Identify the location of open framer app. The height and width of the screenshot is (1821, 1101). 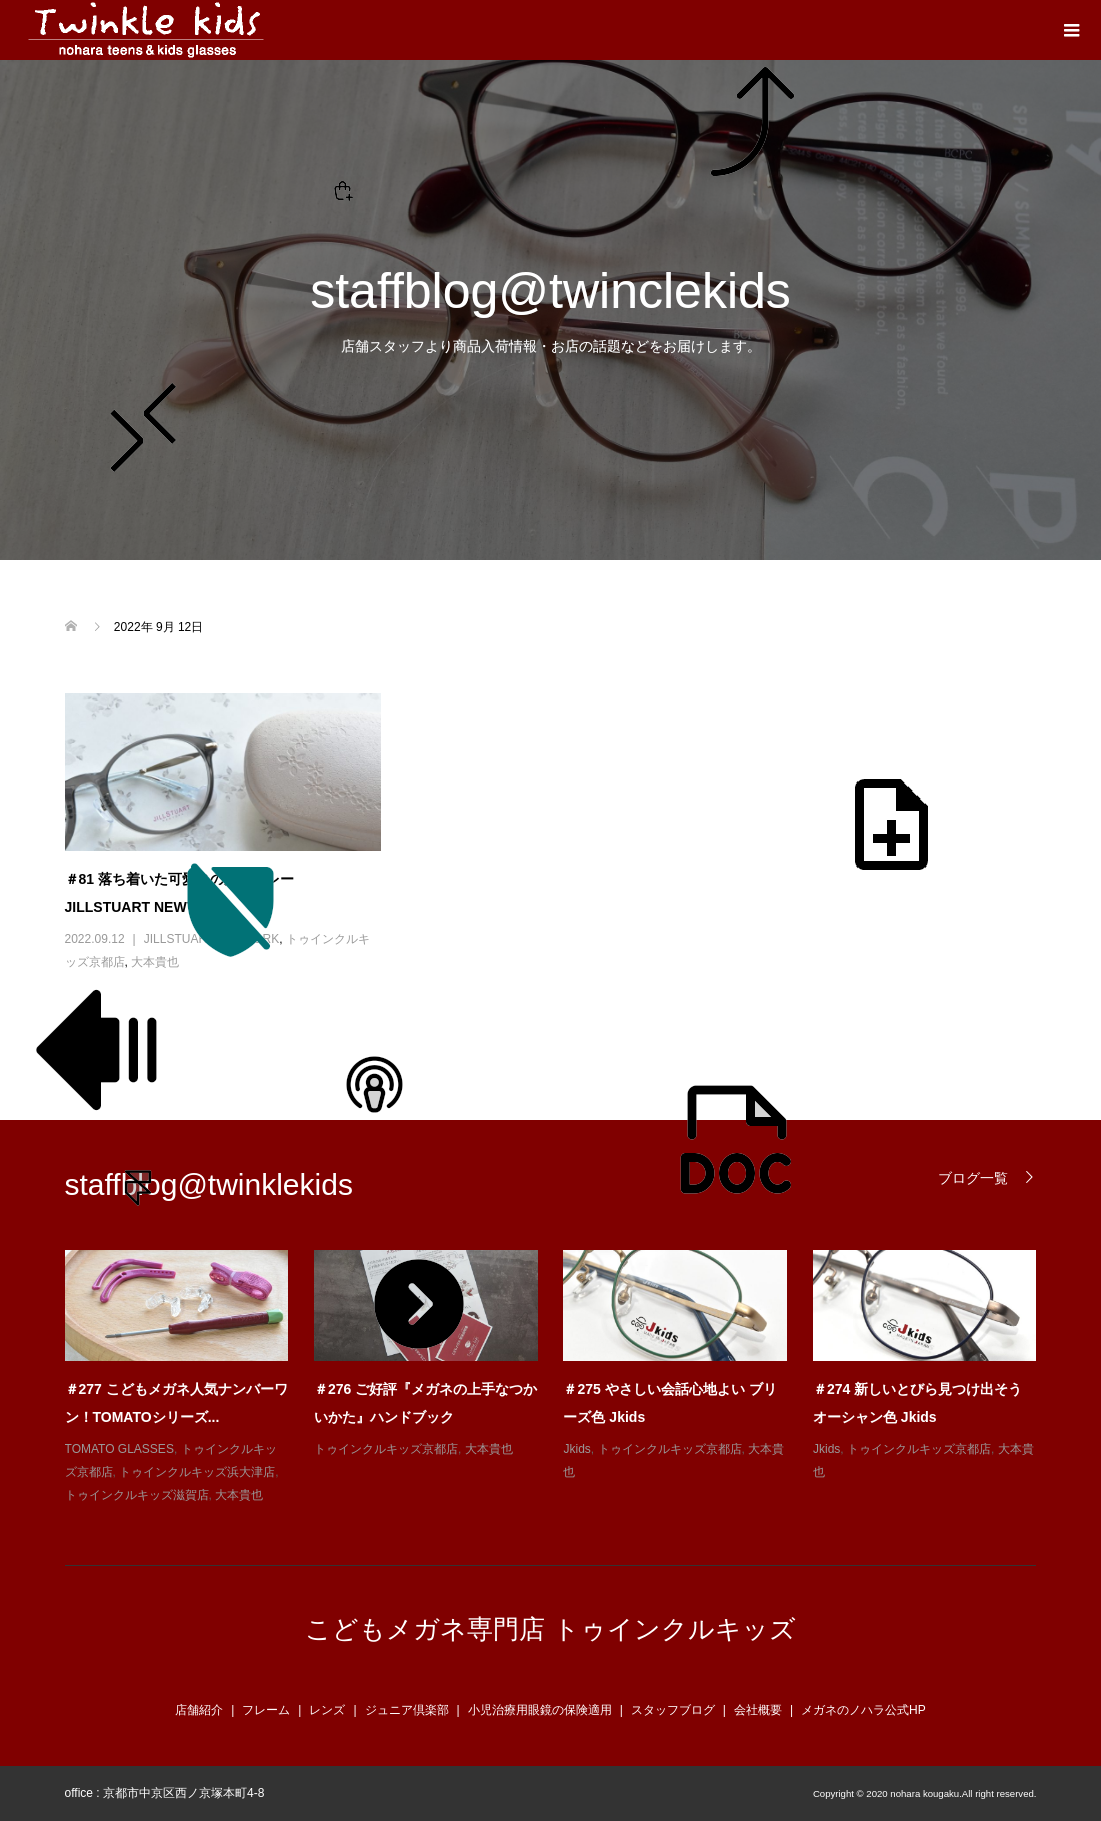
(138, 1186).